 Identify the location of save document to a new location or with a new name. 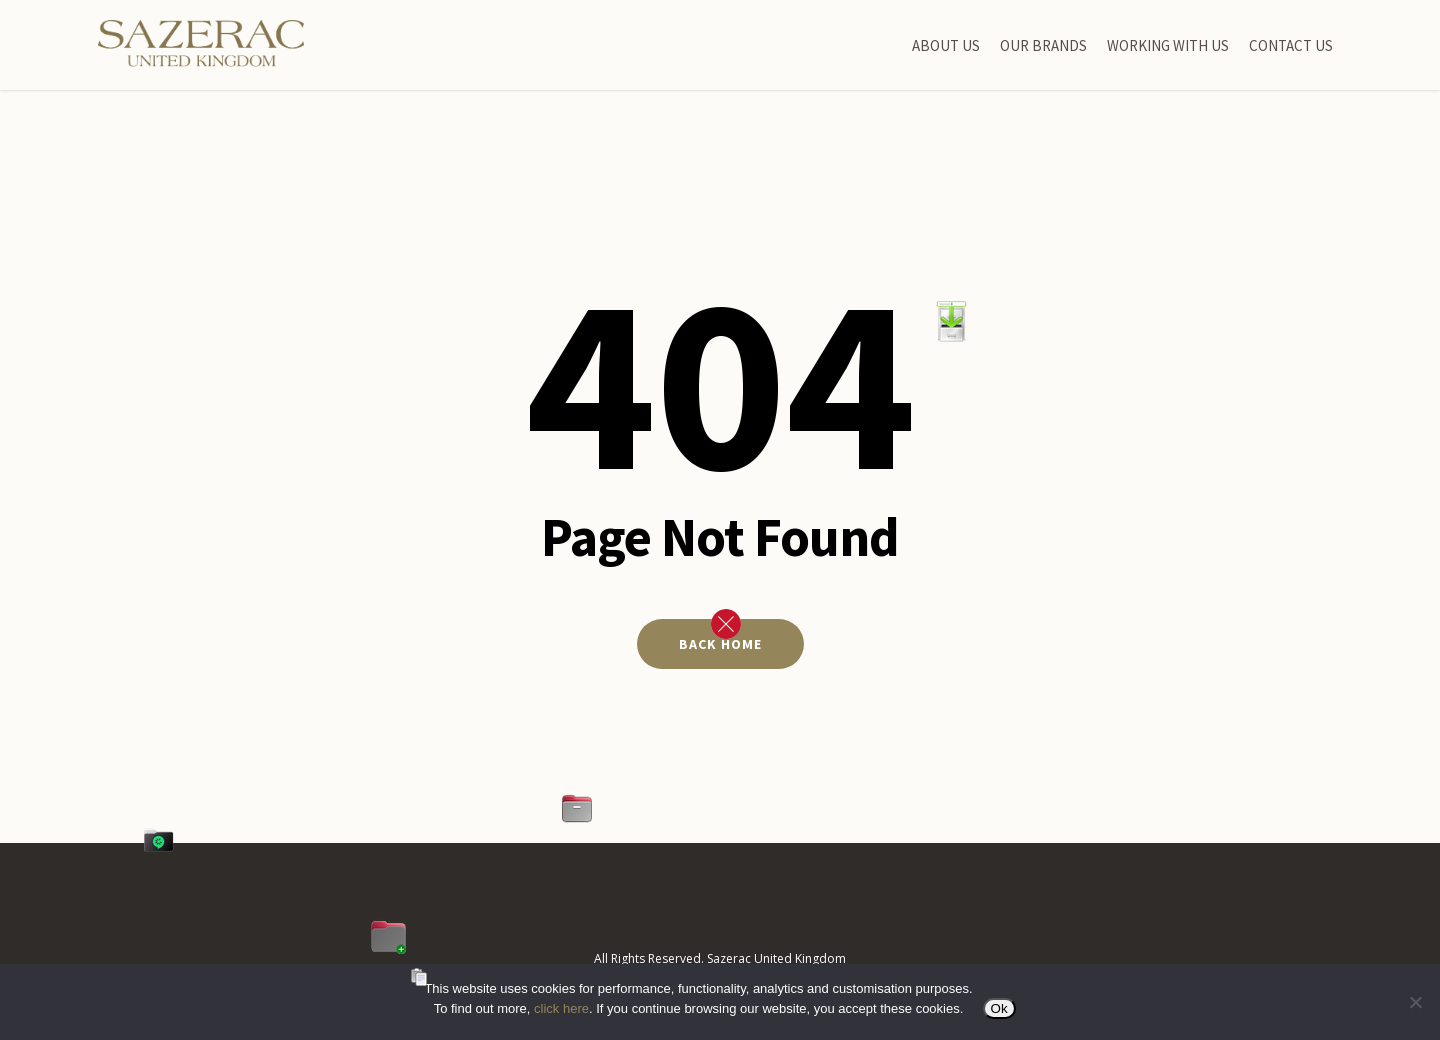
(951, 322).